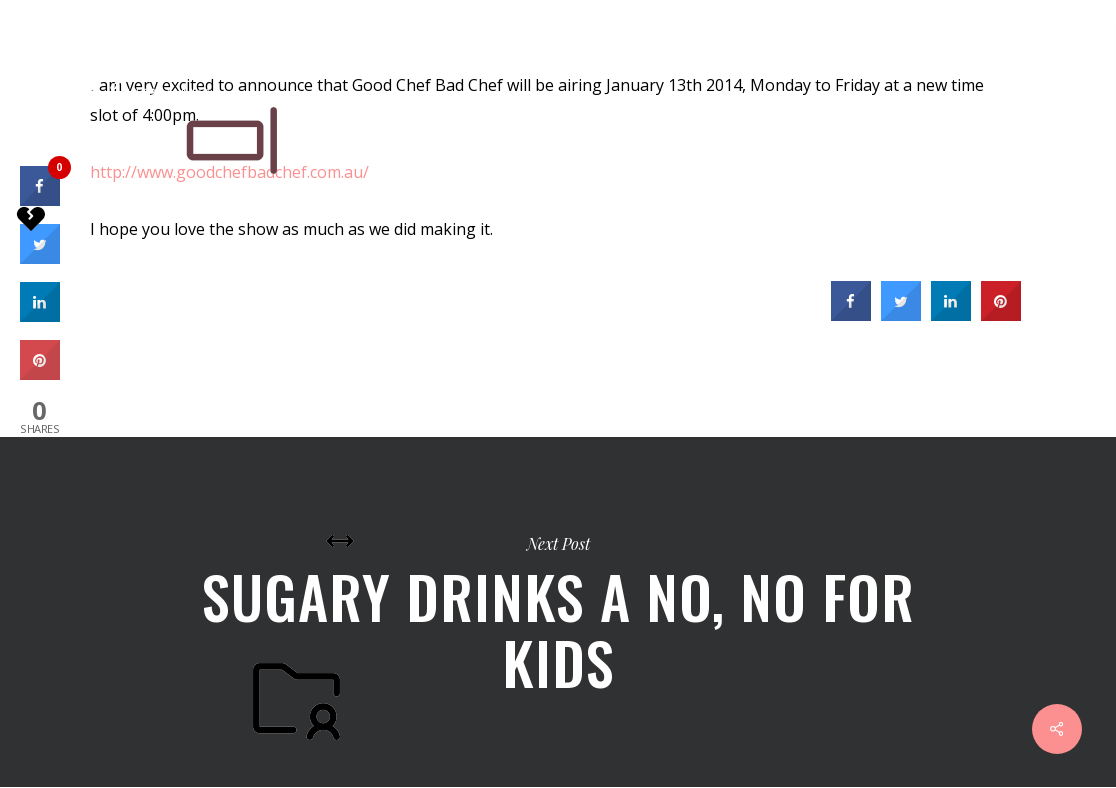 The image size is (1116, 788). I want to click on unlike or remove from favorites, so click(31, 218).